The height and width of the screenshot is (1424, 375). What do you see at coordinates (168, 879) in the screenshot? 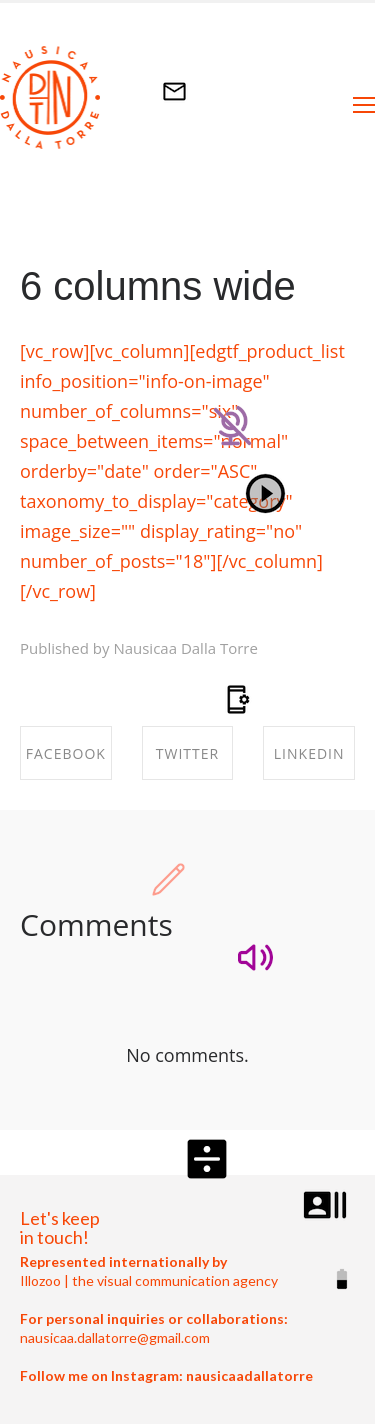
I see `edit content or text` at bounding box center [168, 879].